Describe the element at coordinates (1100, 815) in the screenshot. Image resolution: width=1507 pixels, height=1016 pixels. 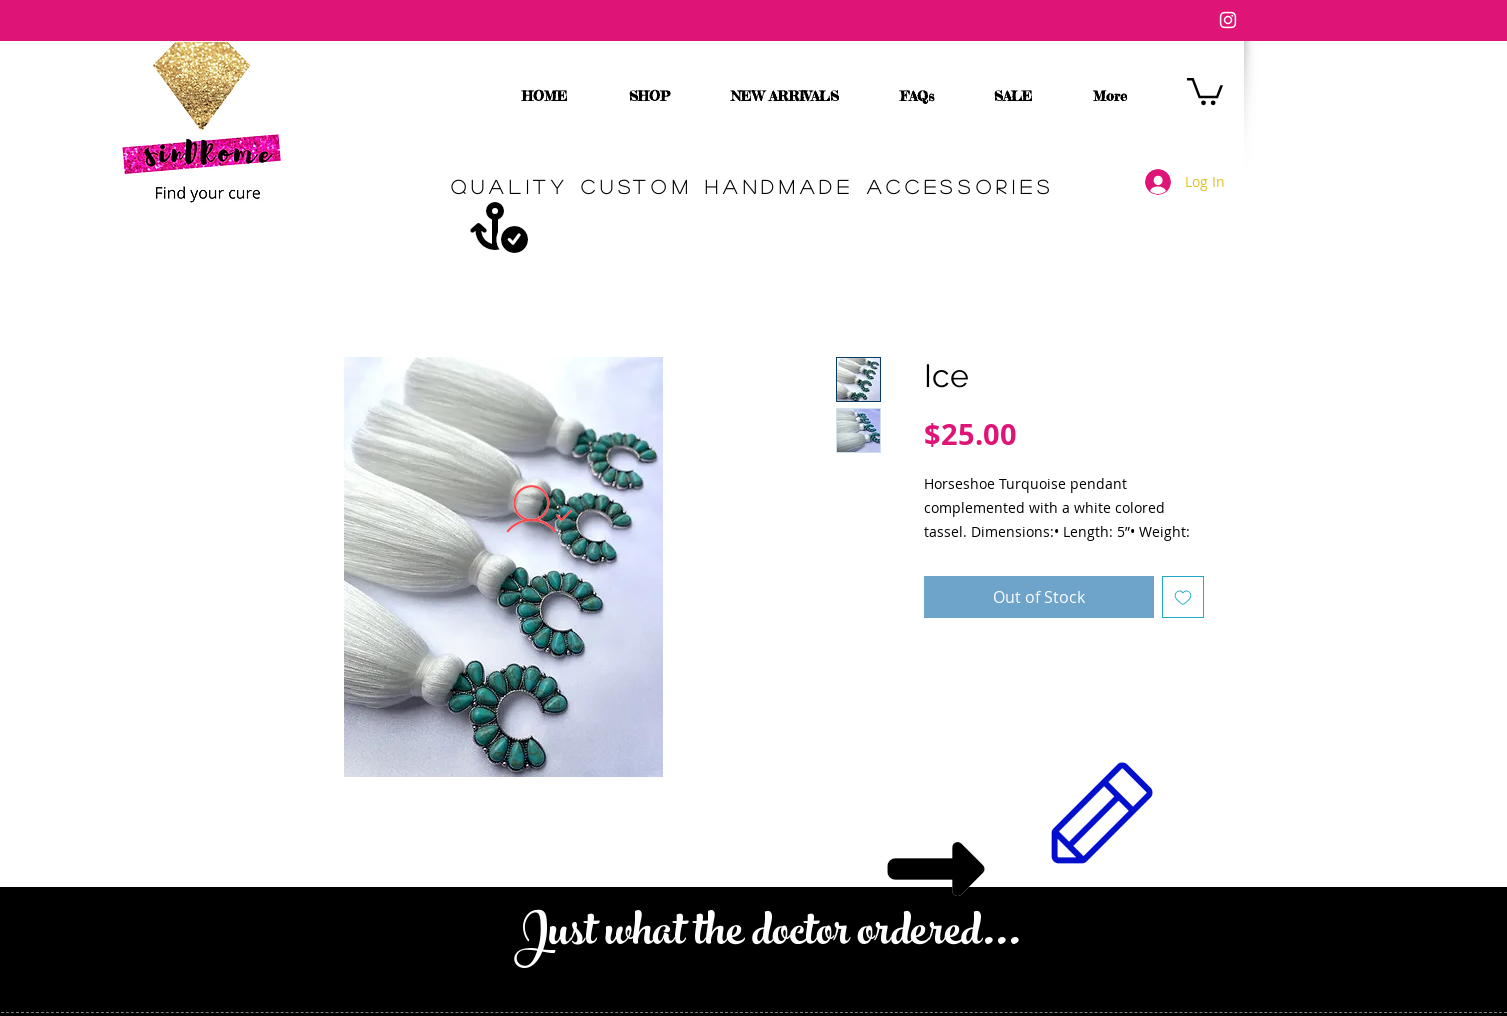
I see `edit content or text` at that location.